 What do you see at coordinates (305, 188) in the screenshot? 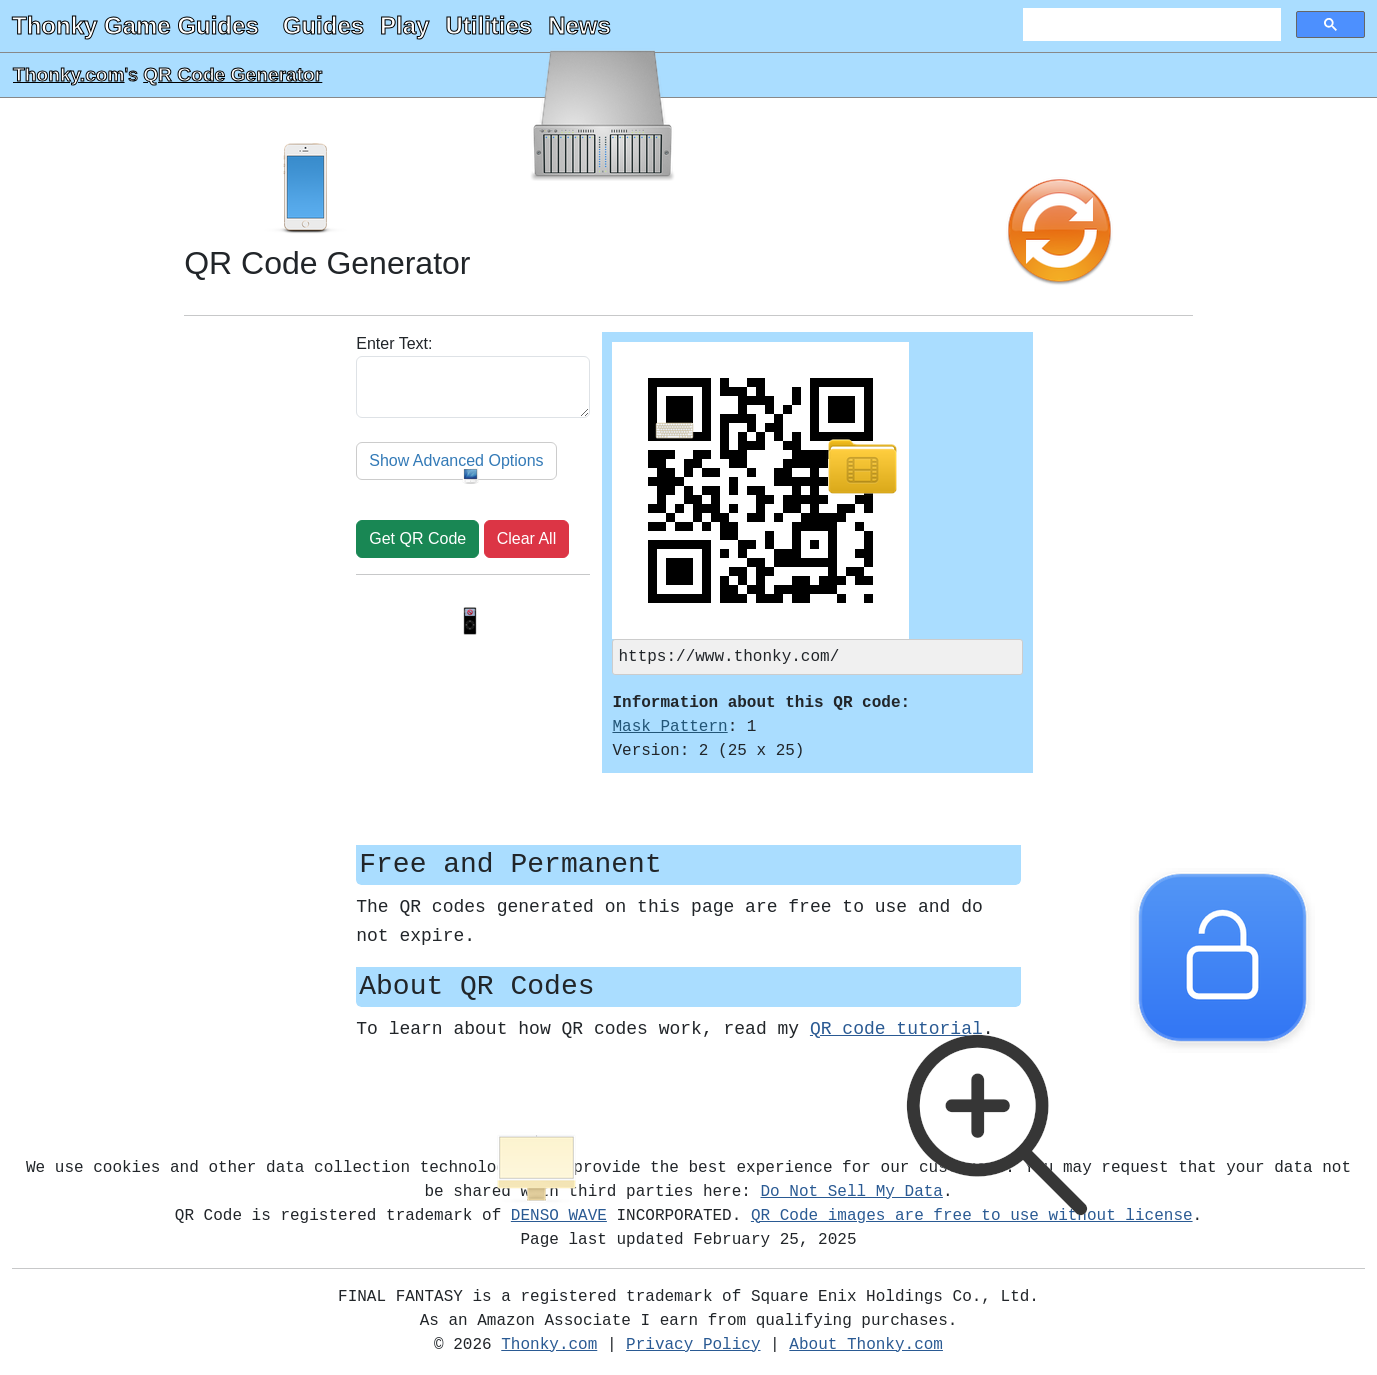
I see `connected iPhone SE device` at bounding box center [305, 188].